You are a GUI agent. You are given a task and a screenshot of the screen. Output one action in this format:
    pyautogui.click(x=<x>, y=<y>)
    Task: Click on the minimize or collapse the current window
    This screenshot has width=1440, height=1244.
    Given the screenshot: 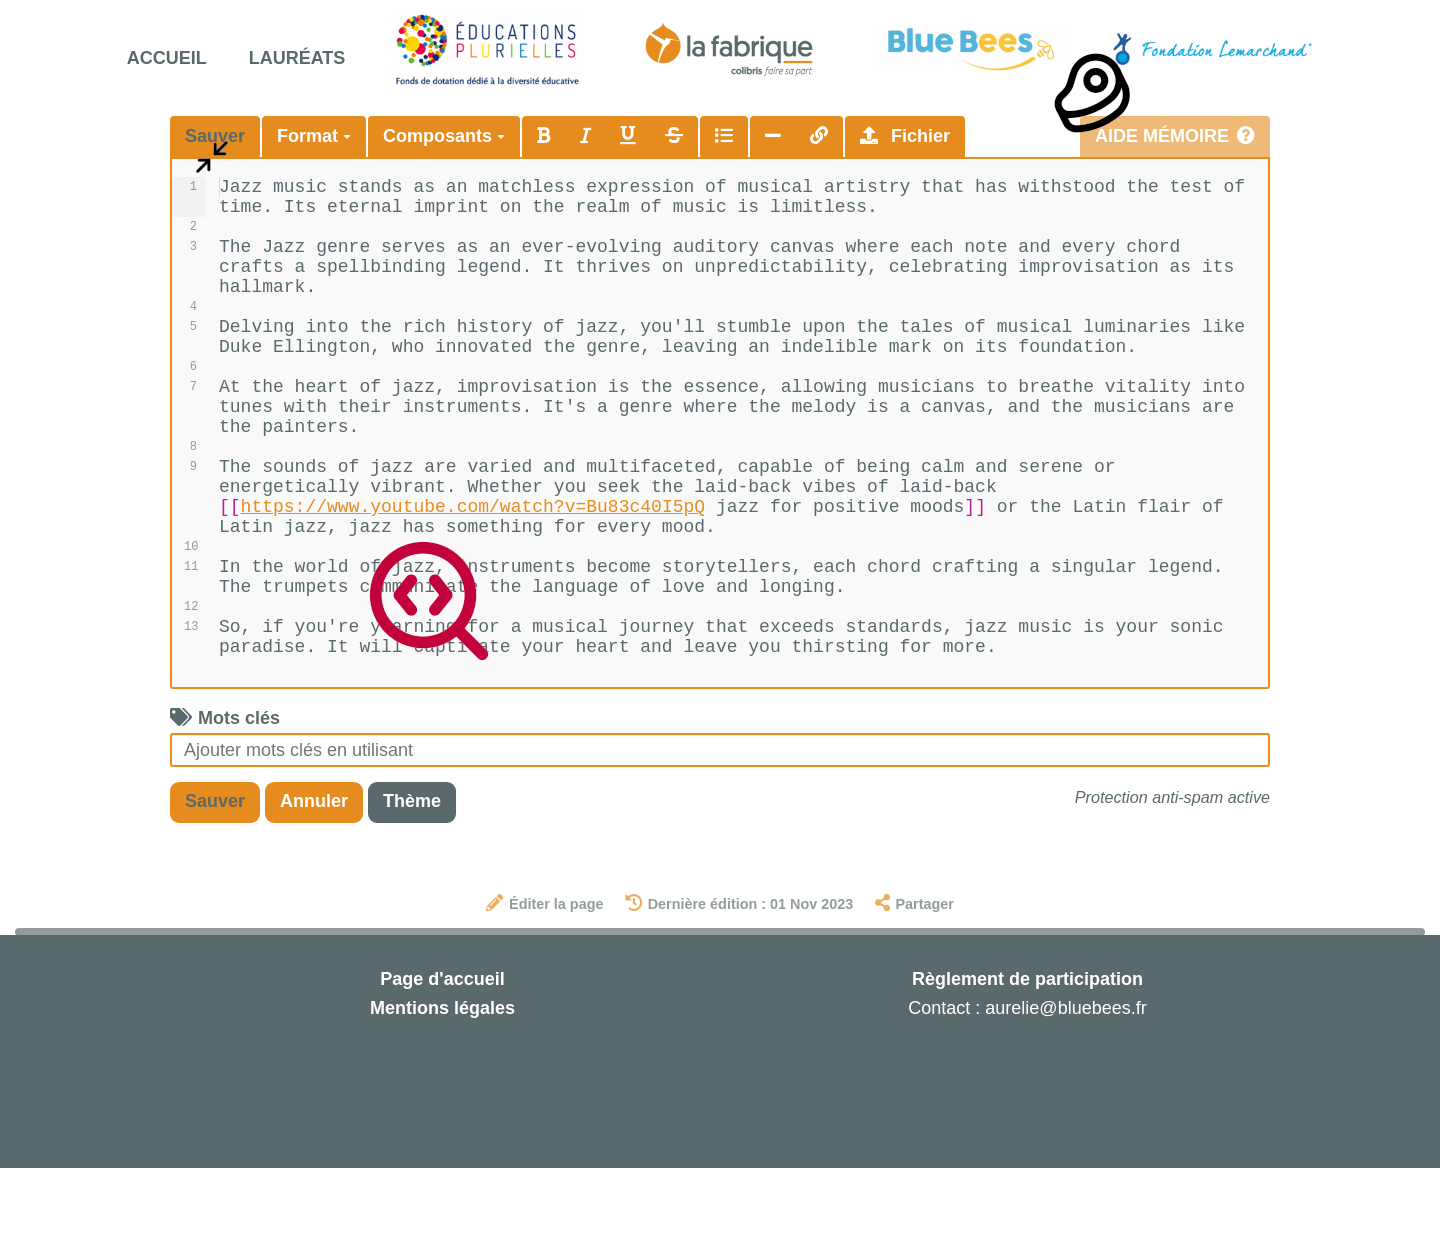 What is the action you would take?
    pyautogui.click(x=212, y=157)
    